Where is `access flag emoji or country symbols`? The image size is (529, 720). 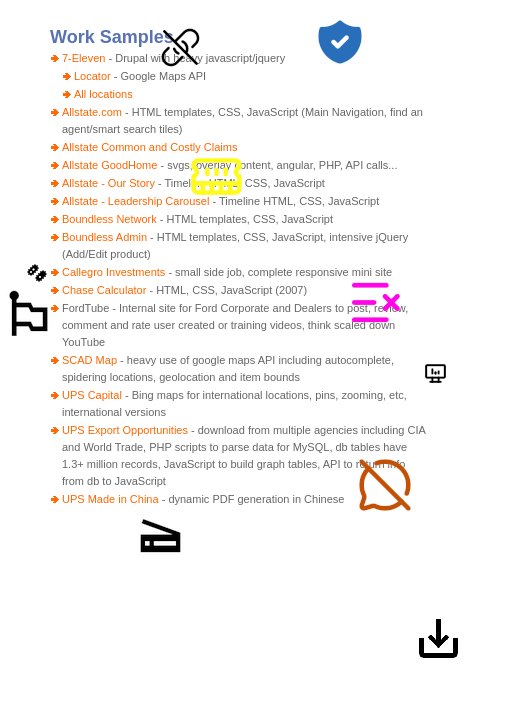
access flag emoji or country symbols is located at coordinates (28, 314).